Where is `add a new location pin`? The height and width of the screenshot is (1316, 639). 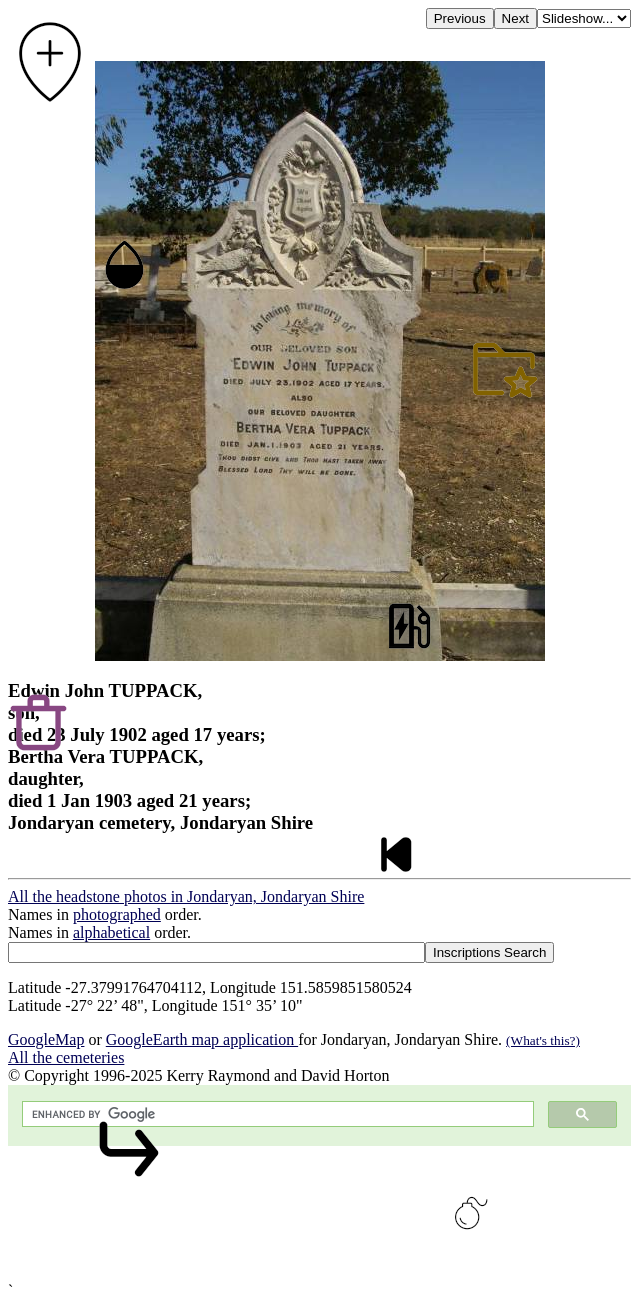
add a new location pin is located at coordinates (50, 62).